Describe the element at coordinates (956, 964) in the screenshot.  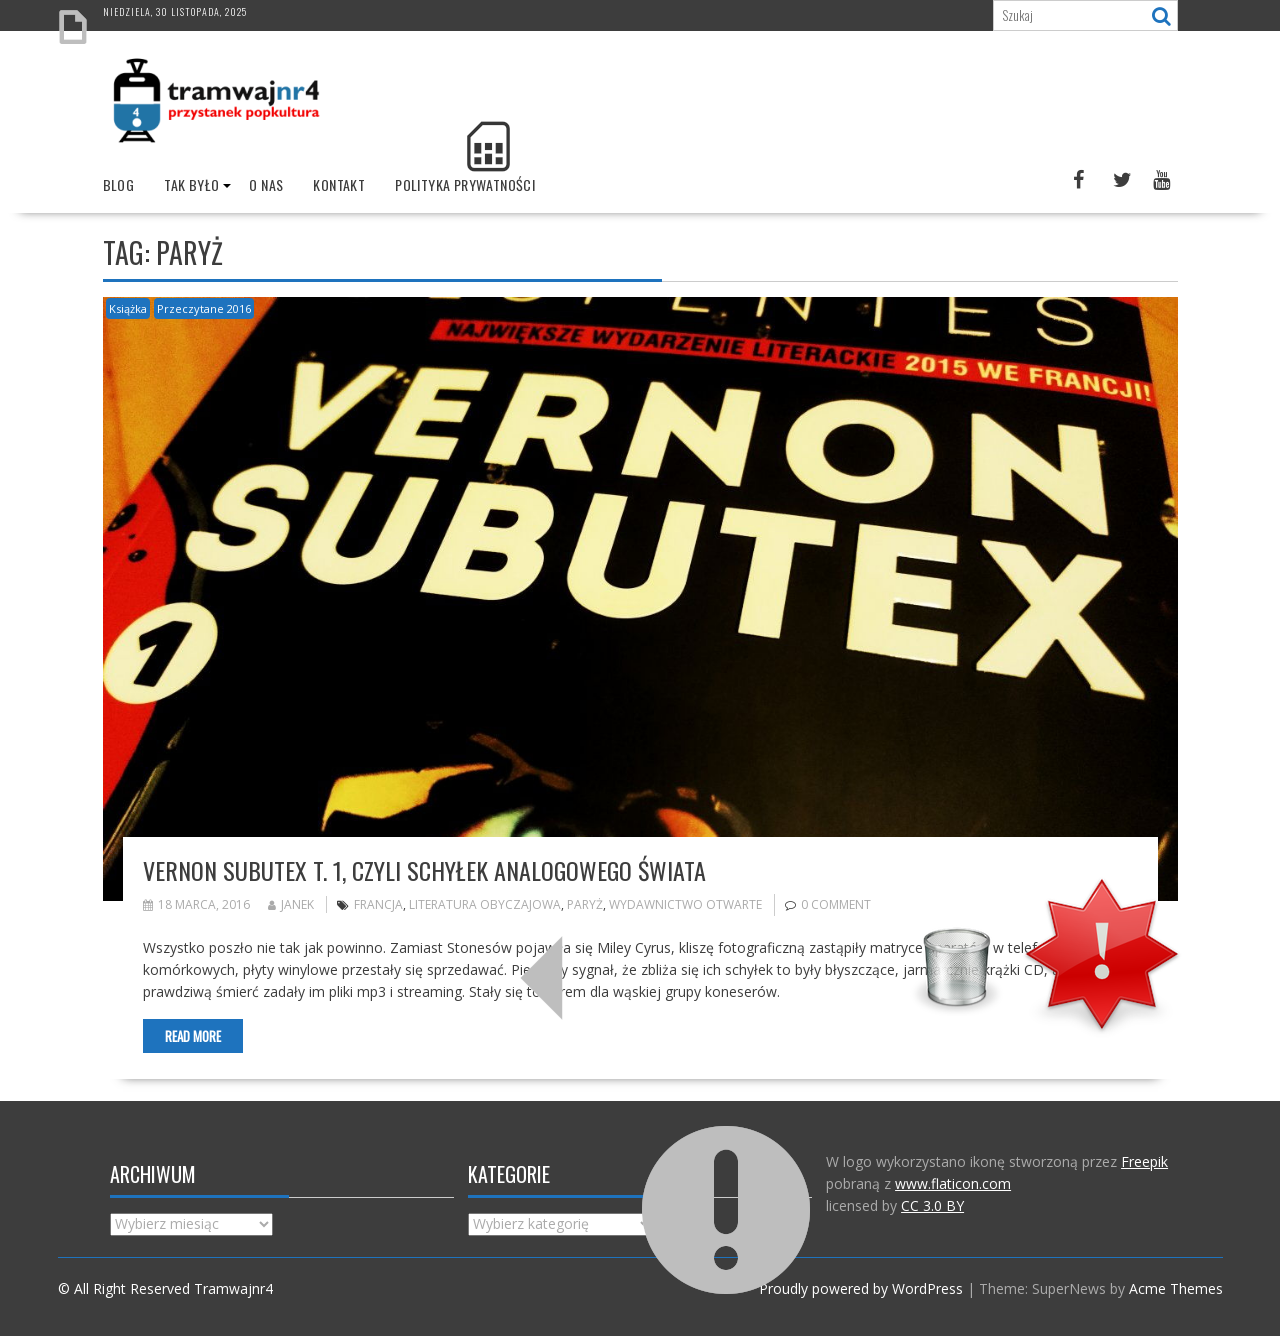
I see `open the trash or recycle bin` at that location.